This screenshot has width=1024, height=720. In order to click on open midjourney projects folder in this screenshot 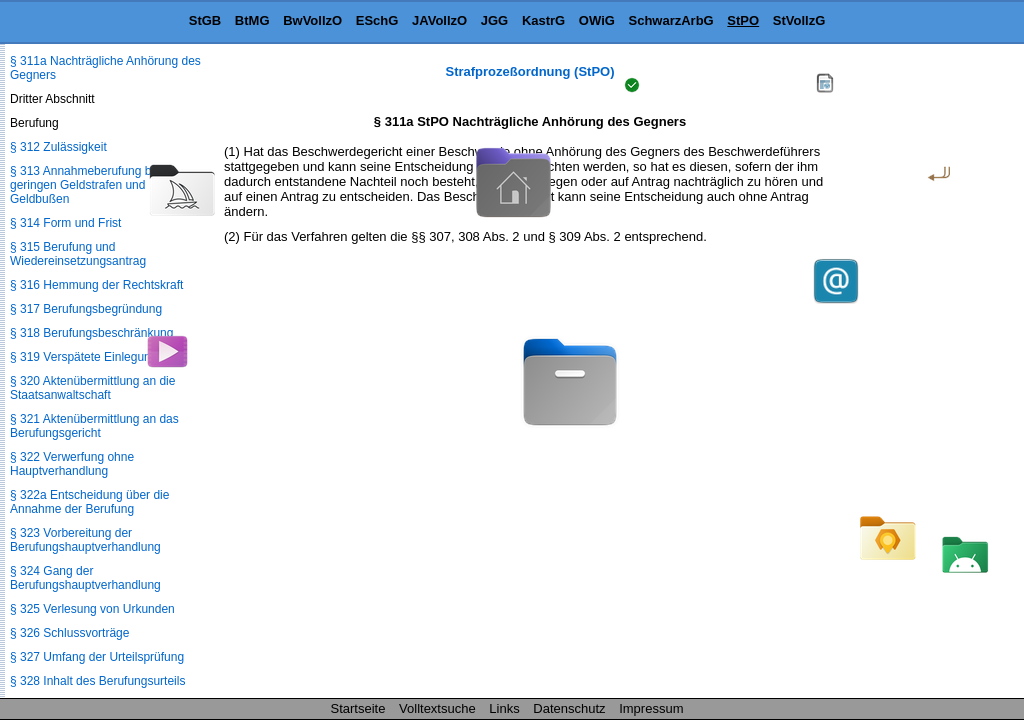, I will do `click(182, 192)`.